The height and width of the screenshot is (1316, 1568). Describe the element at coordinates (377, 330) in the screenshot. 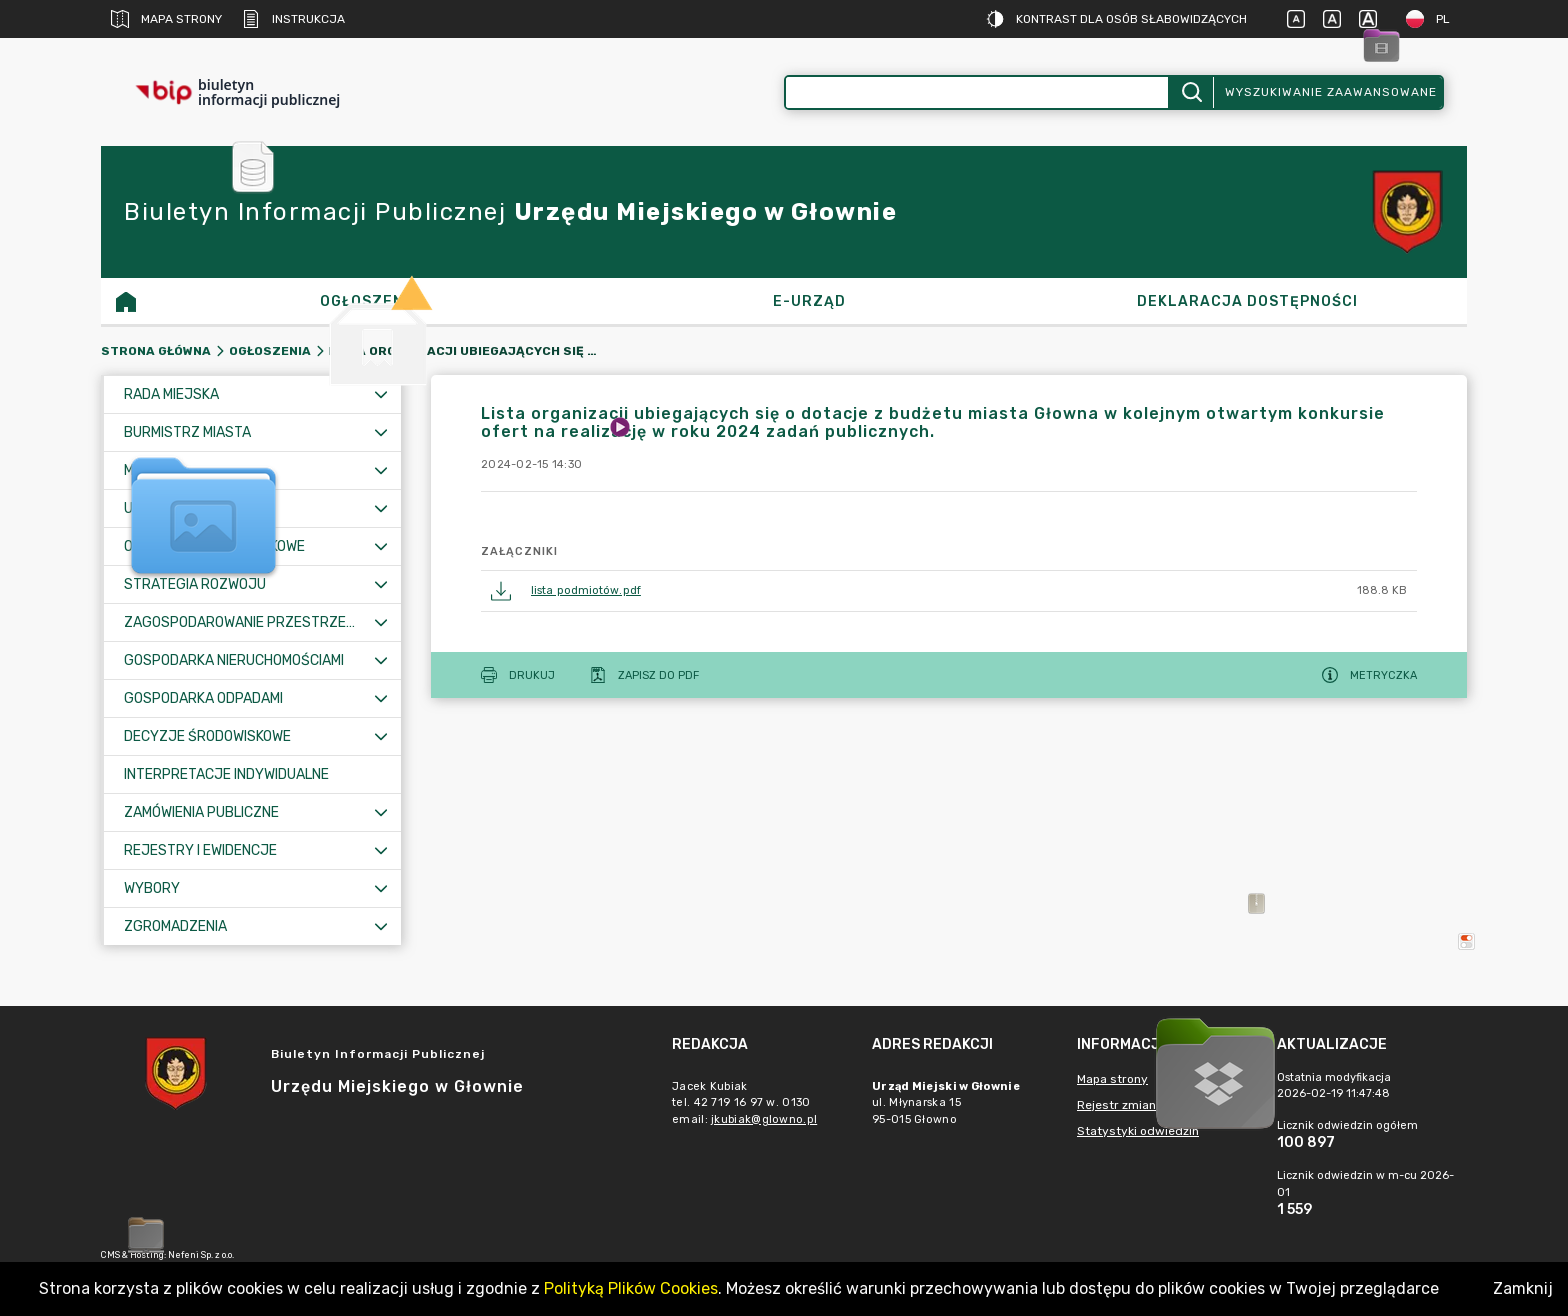

I see `indicates important software updates are available` at that location.